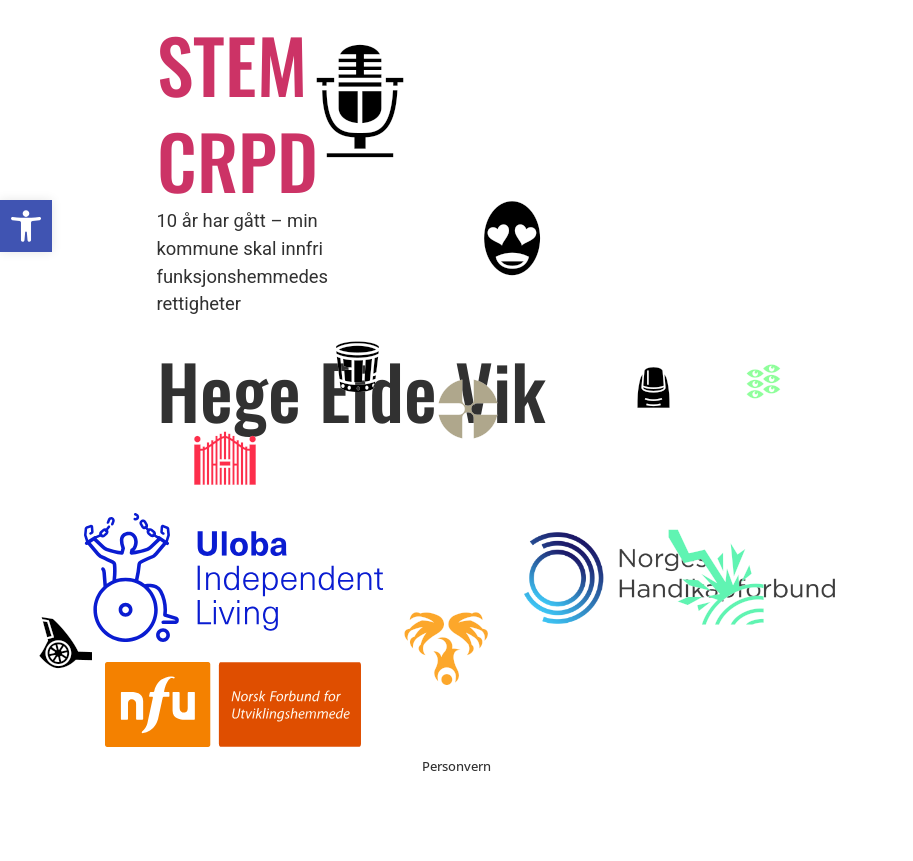 The image size is (913, 861). Describe the element at coordinates (468, 409) in the screenshot. I see `target or crosshair indicator` at that location.